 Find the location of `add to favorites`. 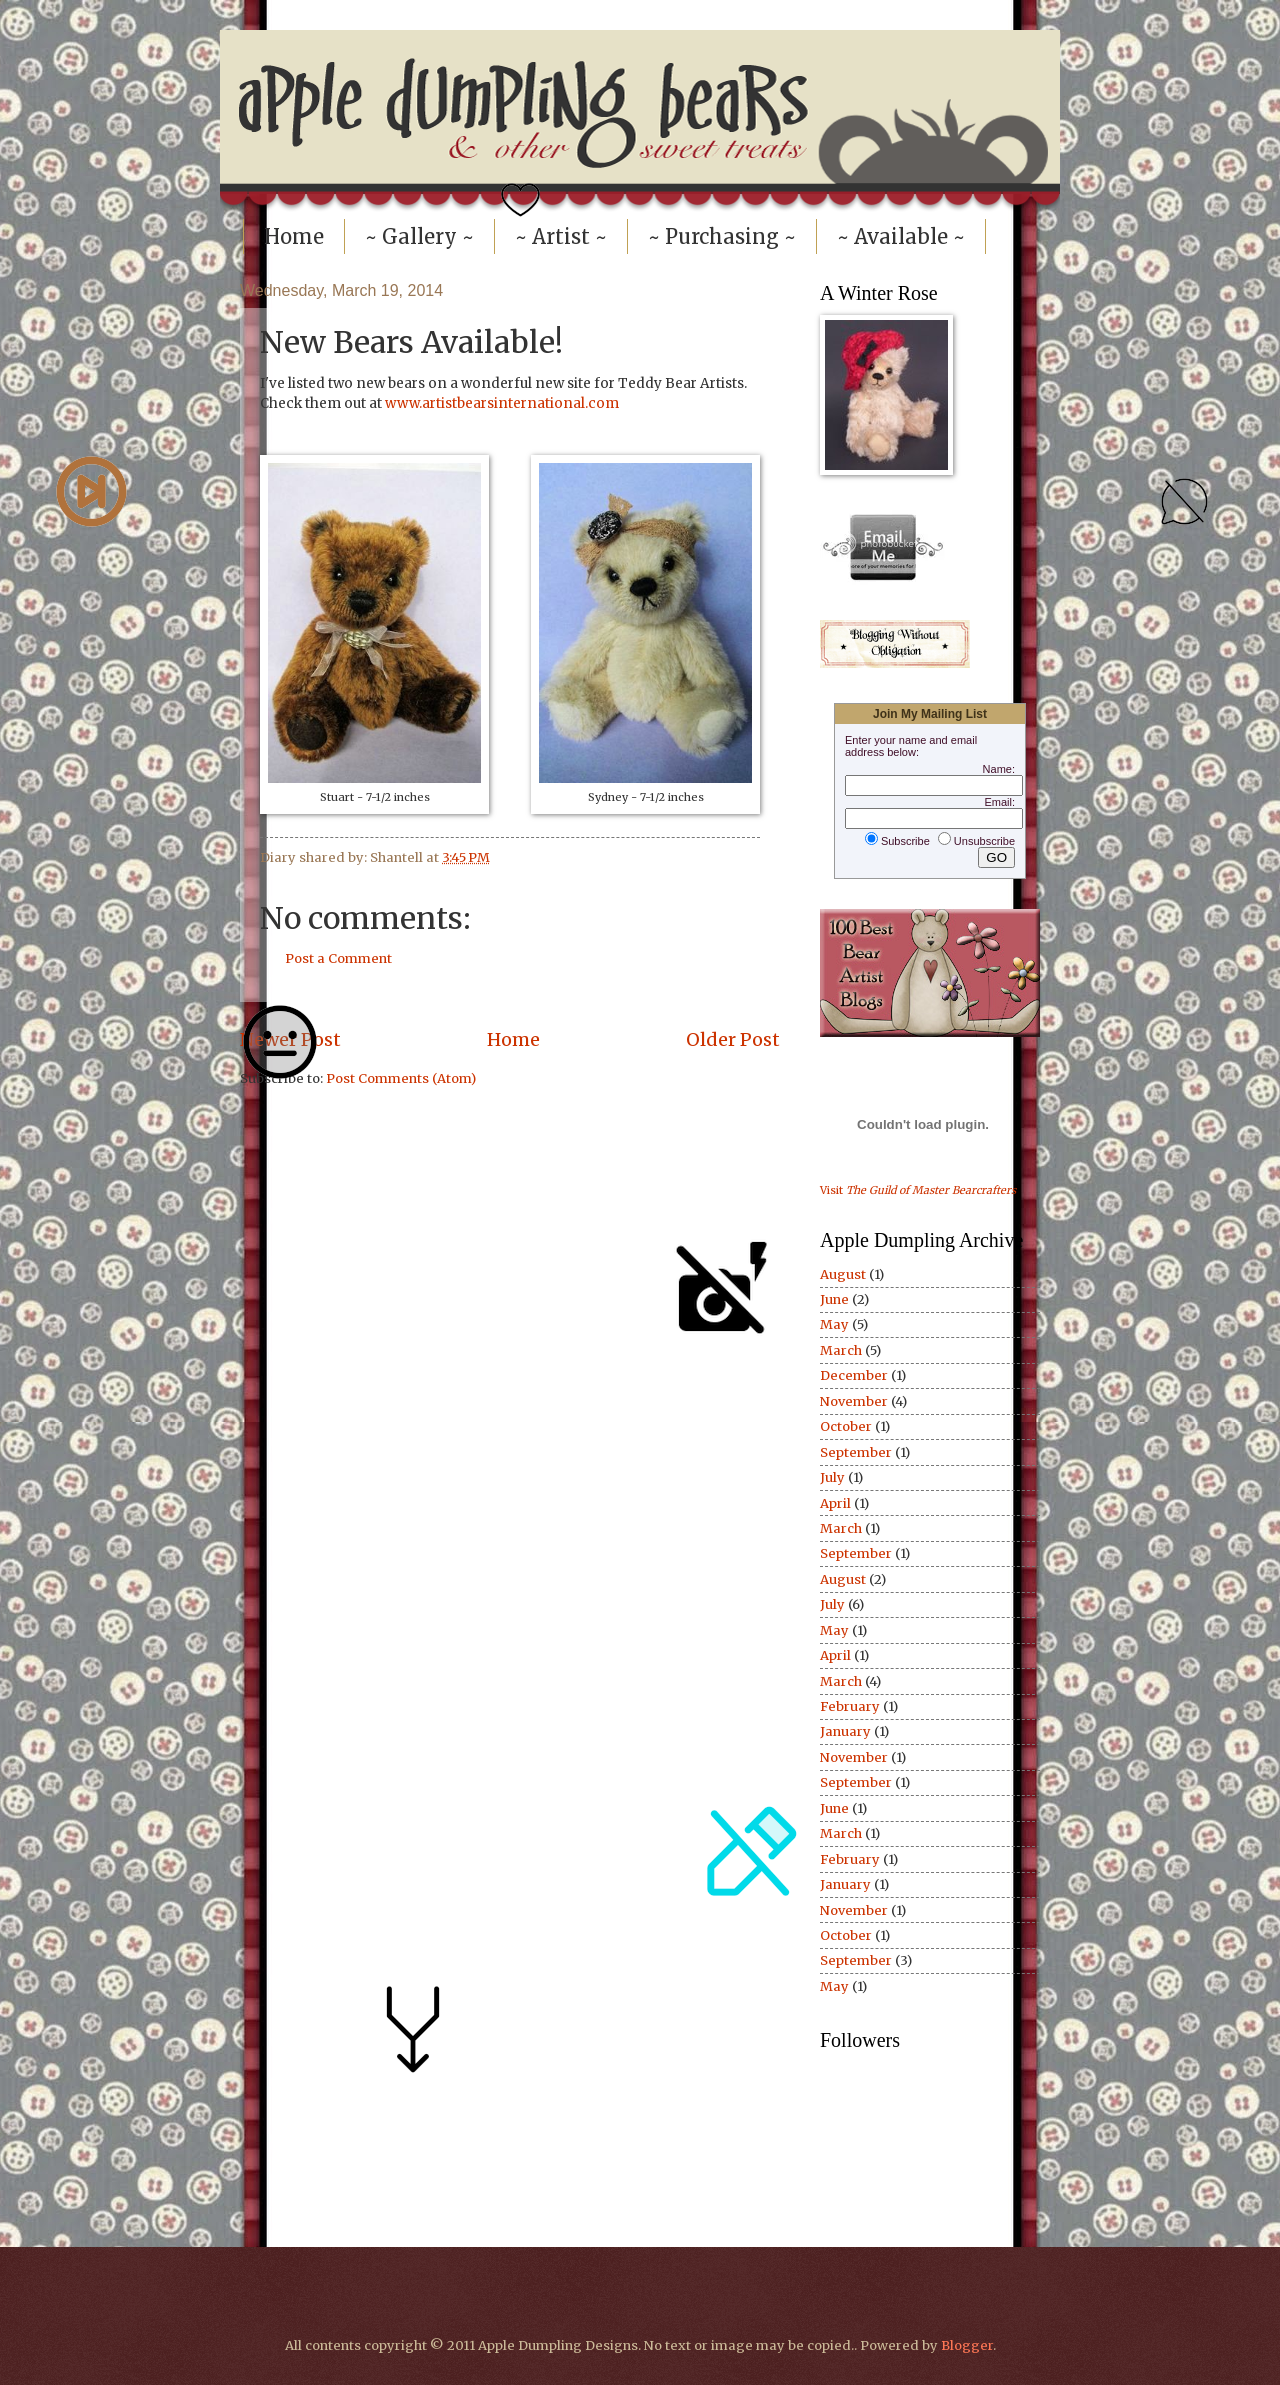

add to favorites is located at coordinates (520, 198).